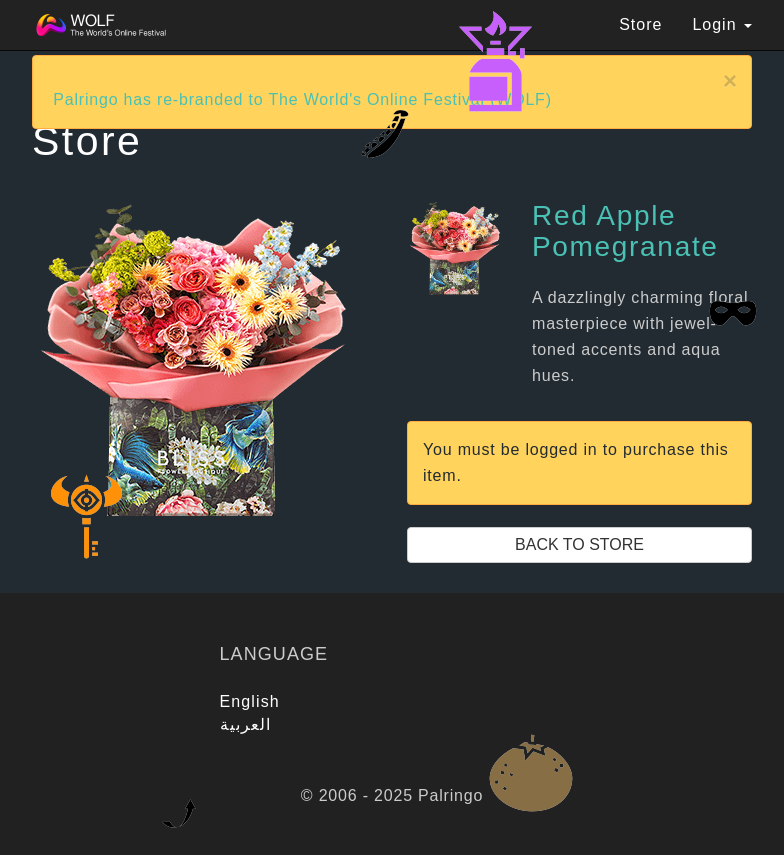 The image size is (784, 855). I want to click on select tangerine or citrus fruit item, so click(531, 773).